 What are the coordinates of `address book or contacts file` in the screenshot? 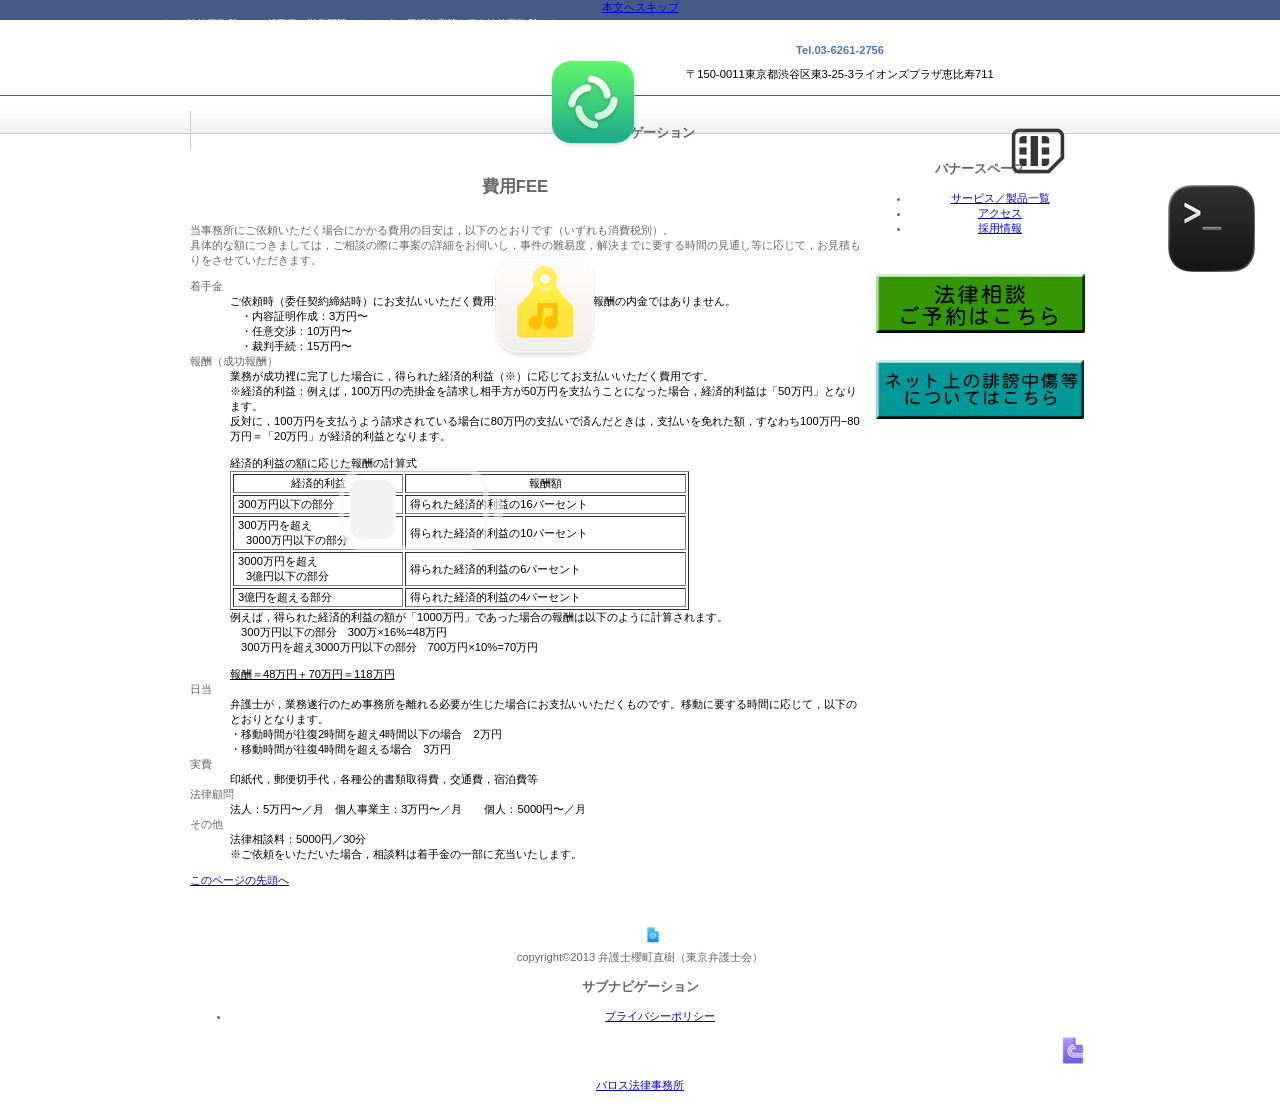 It's located at (653, 935).